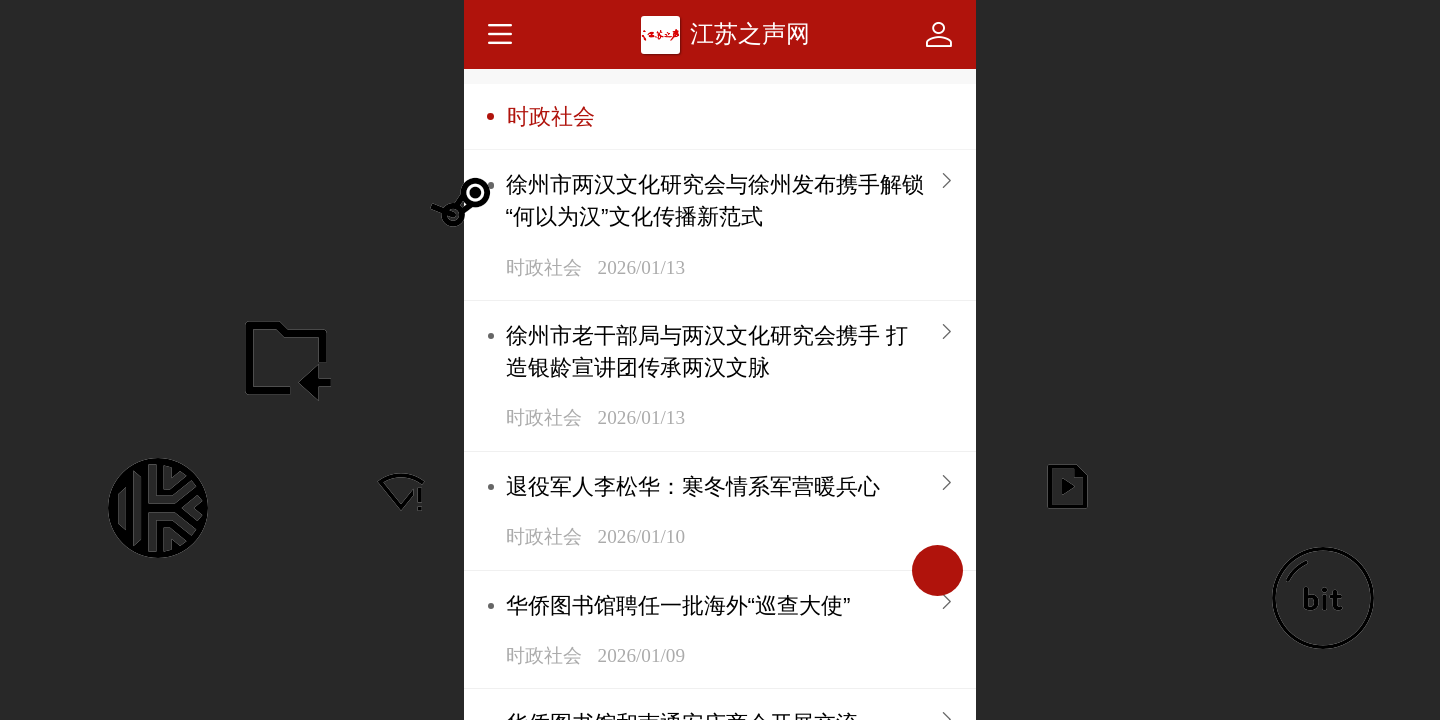 The image size is (1440, 720). I want to click on indicates wifi connection error or problem, so click(401, 492).